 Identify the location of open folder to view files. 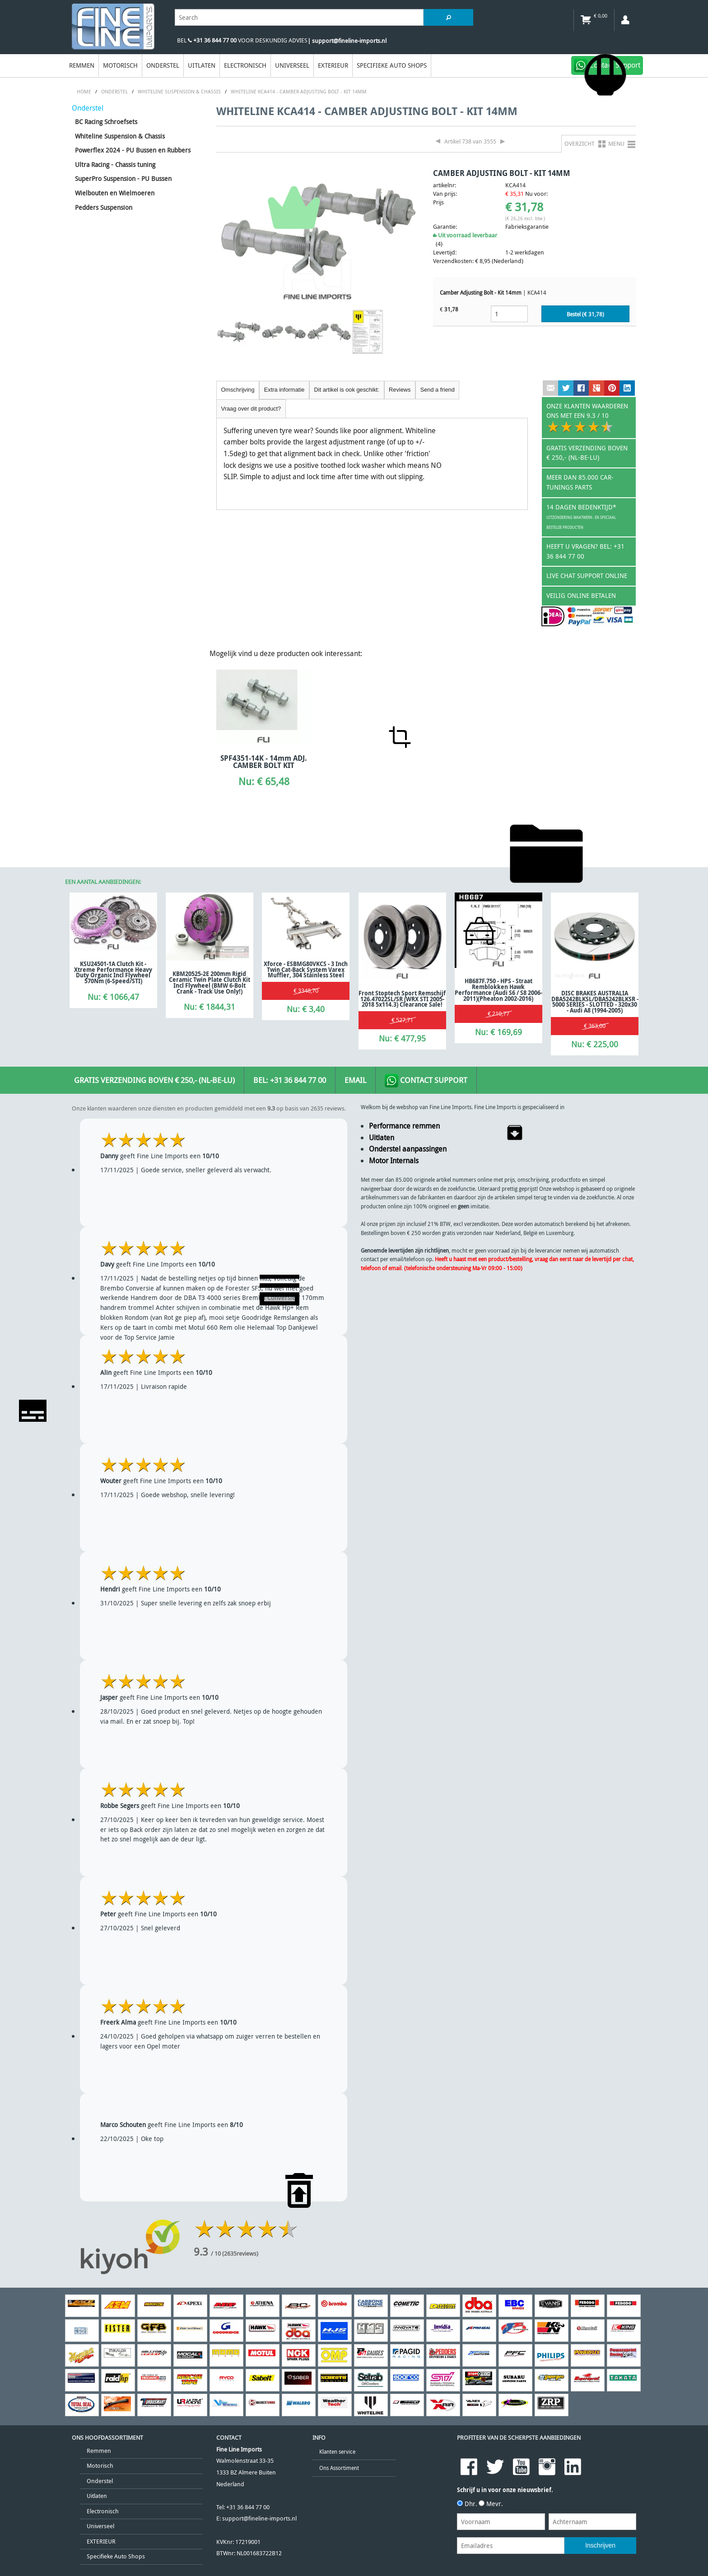
(546, 854).